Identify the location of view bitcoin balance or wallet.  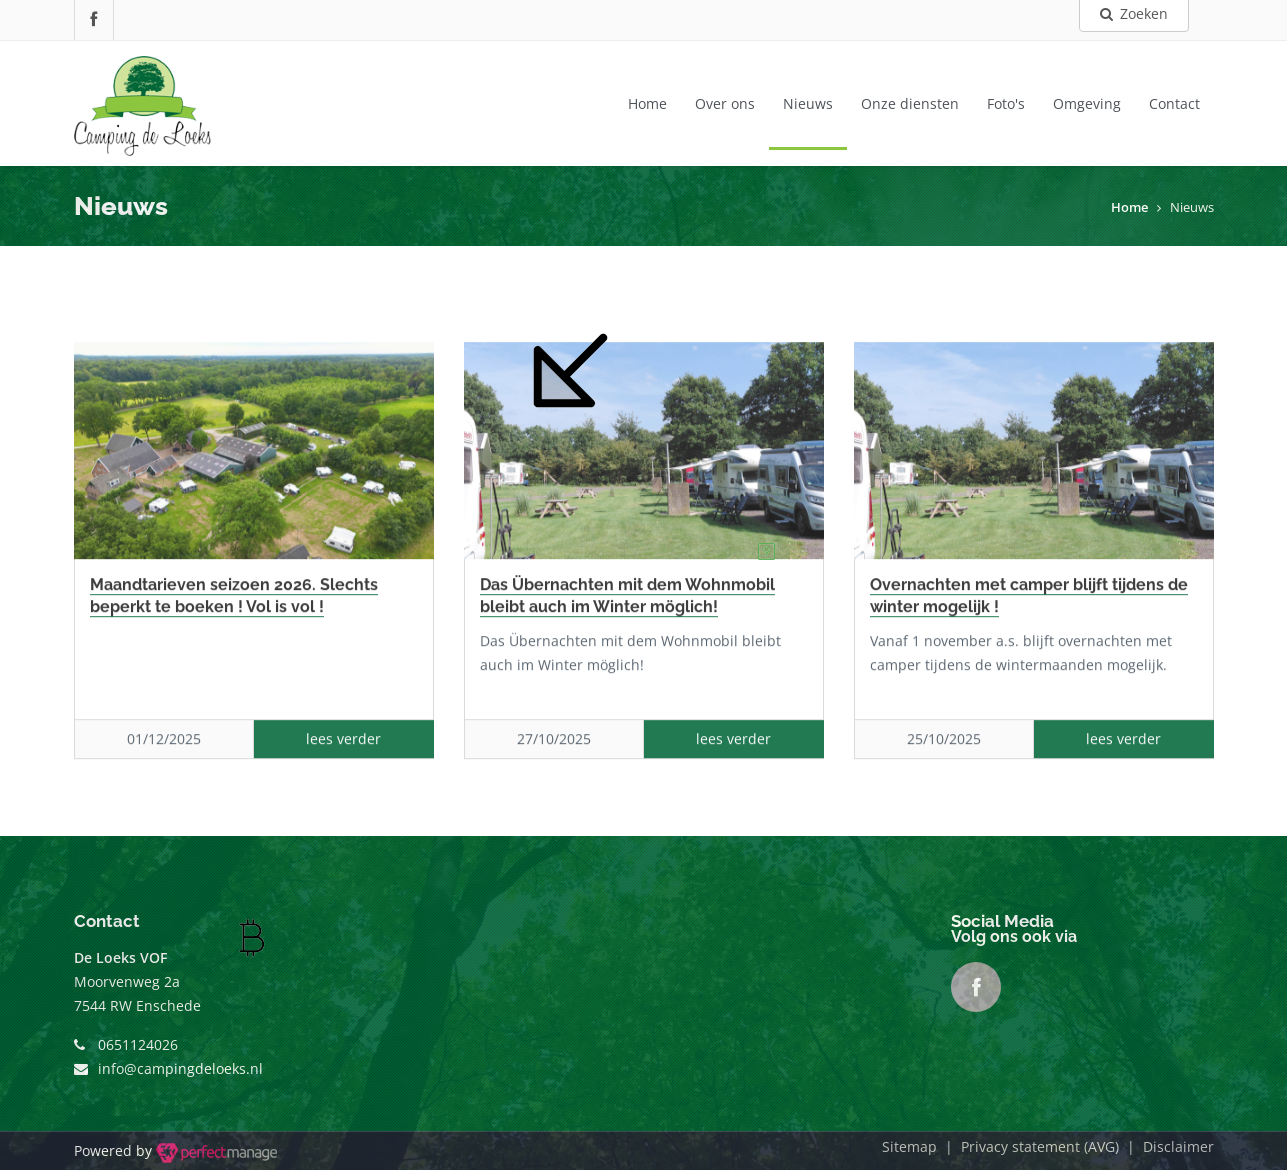
(250, 938).